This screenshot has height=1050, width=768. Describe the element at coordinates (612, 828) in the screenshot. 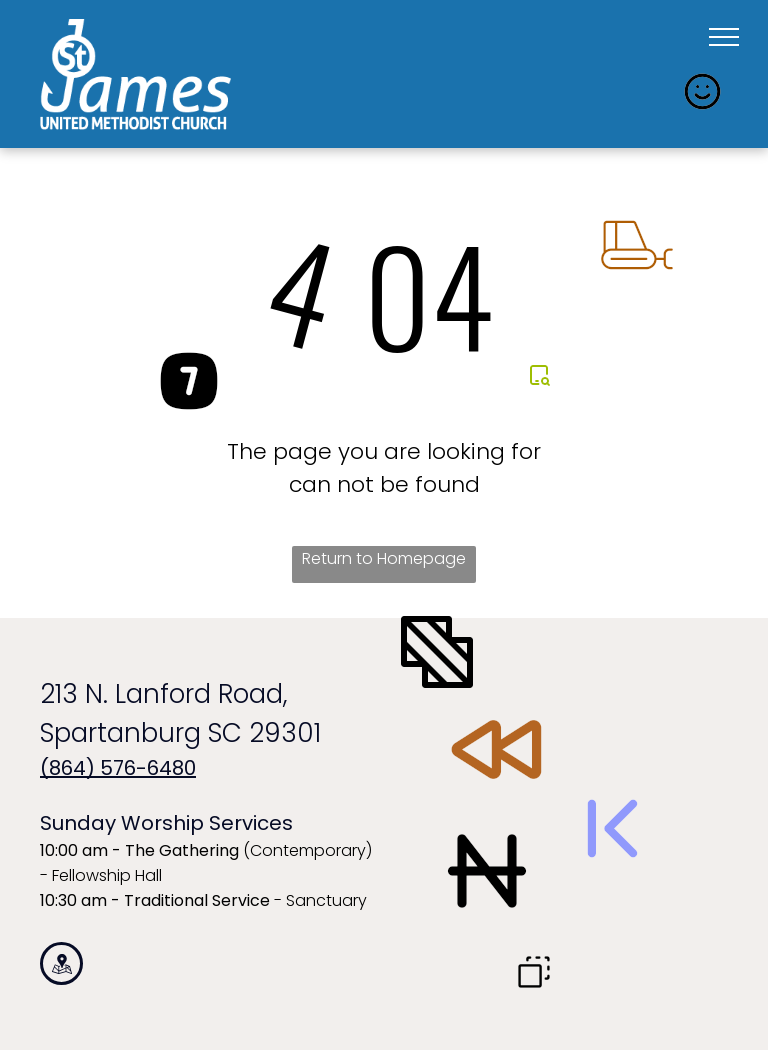

I see `skip to the beginning` at that location.